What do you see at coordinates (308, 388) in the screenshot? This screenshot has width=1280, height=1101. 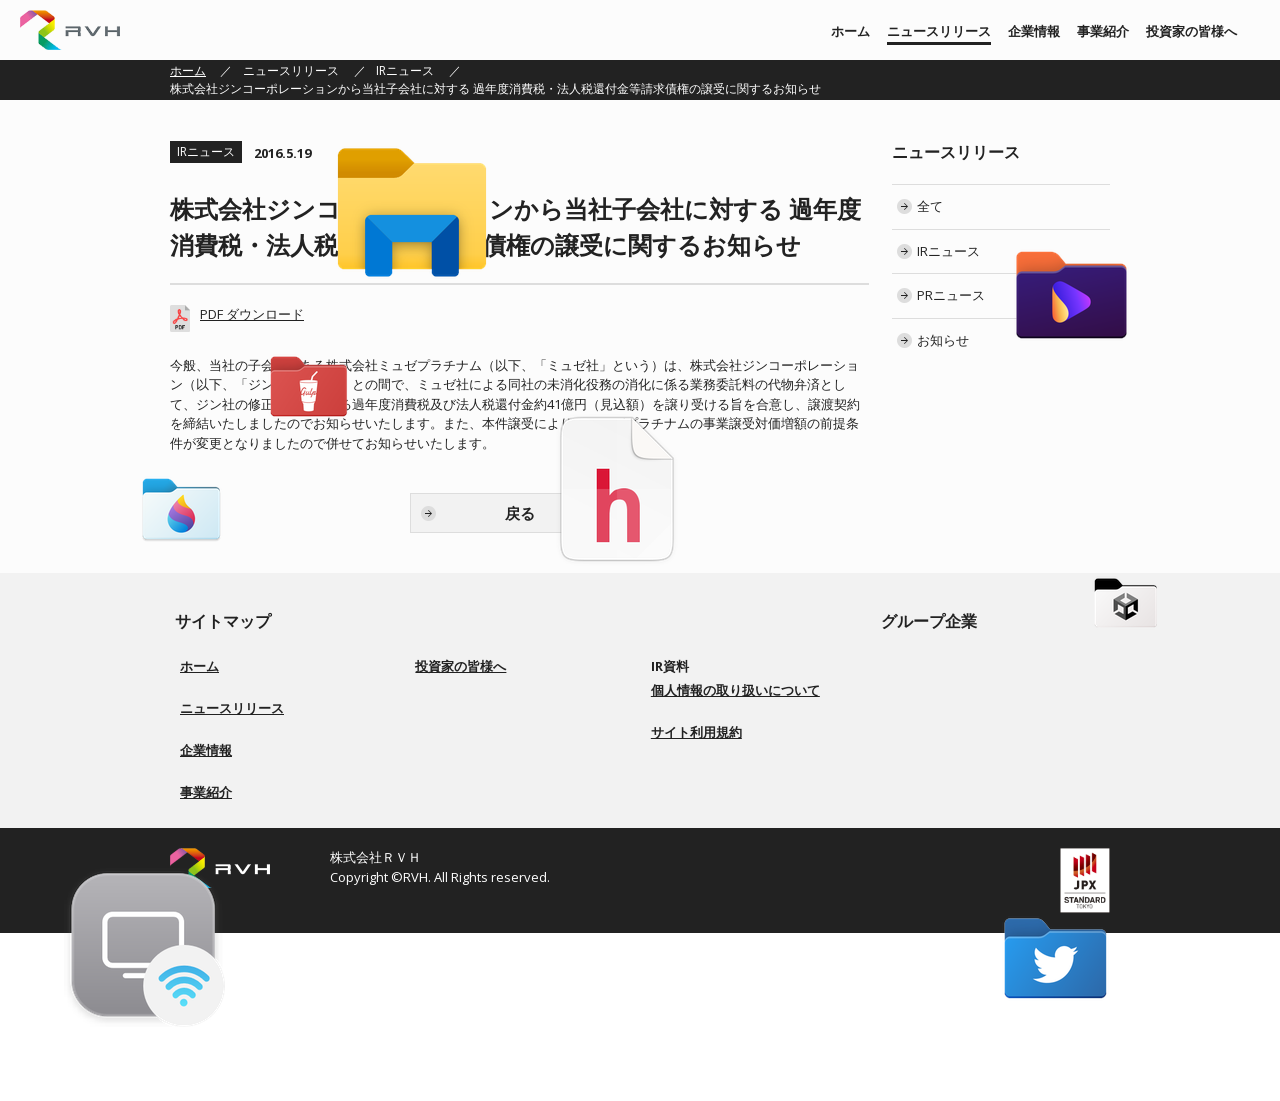 I see `open gulp project folder` at bounding box center [308, 388].